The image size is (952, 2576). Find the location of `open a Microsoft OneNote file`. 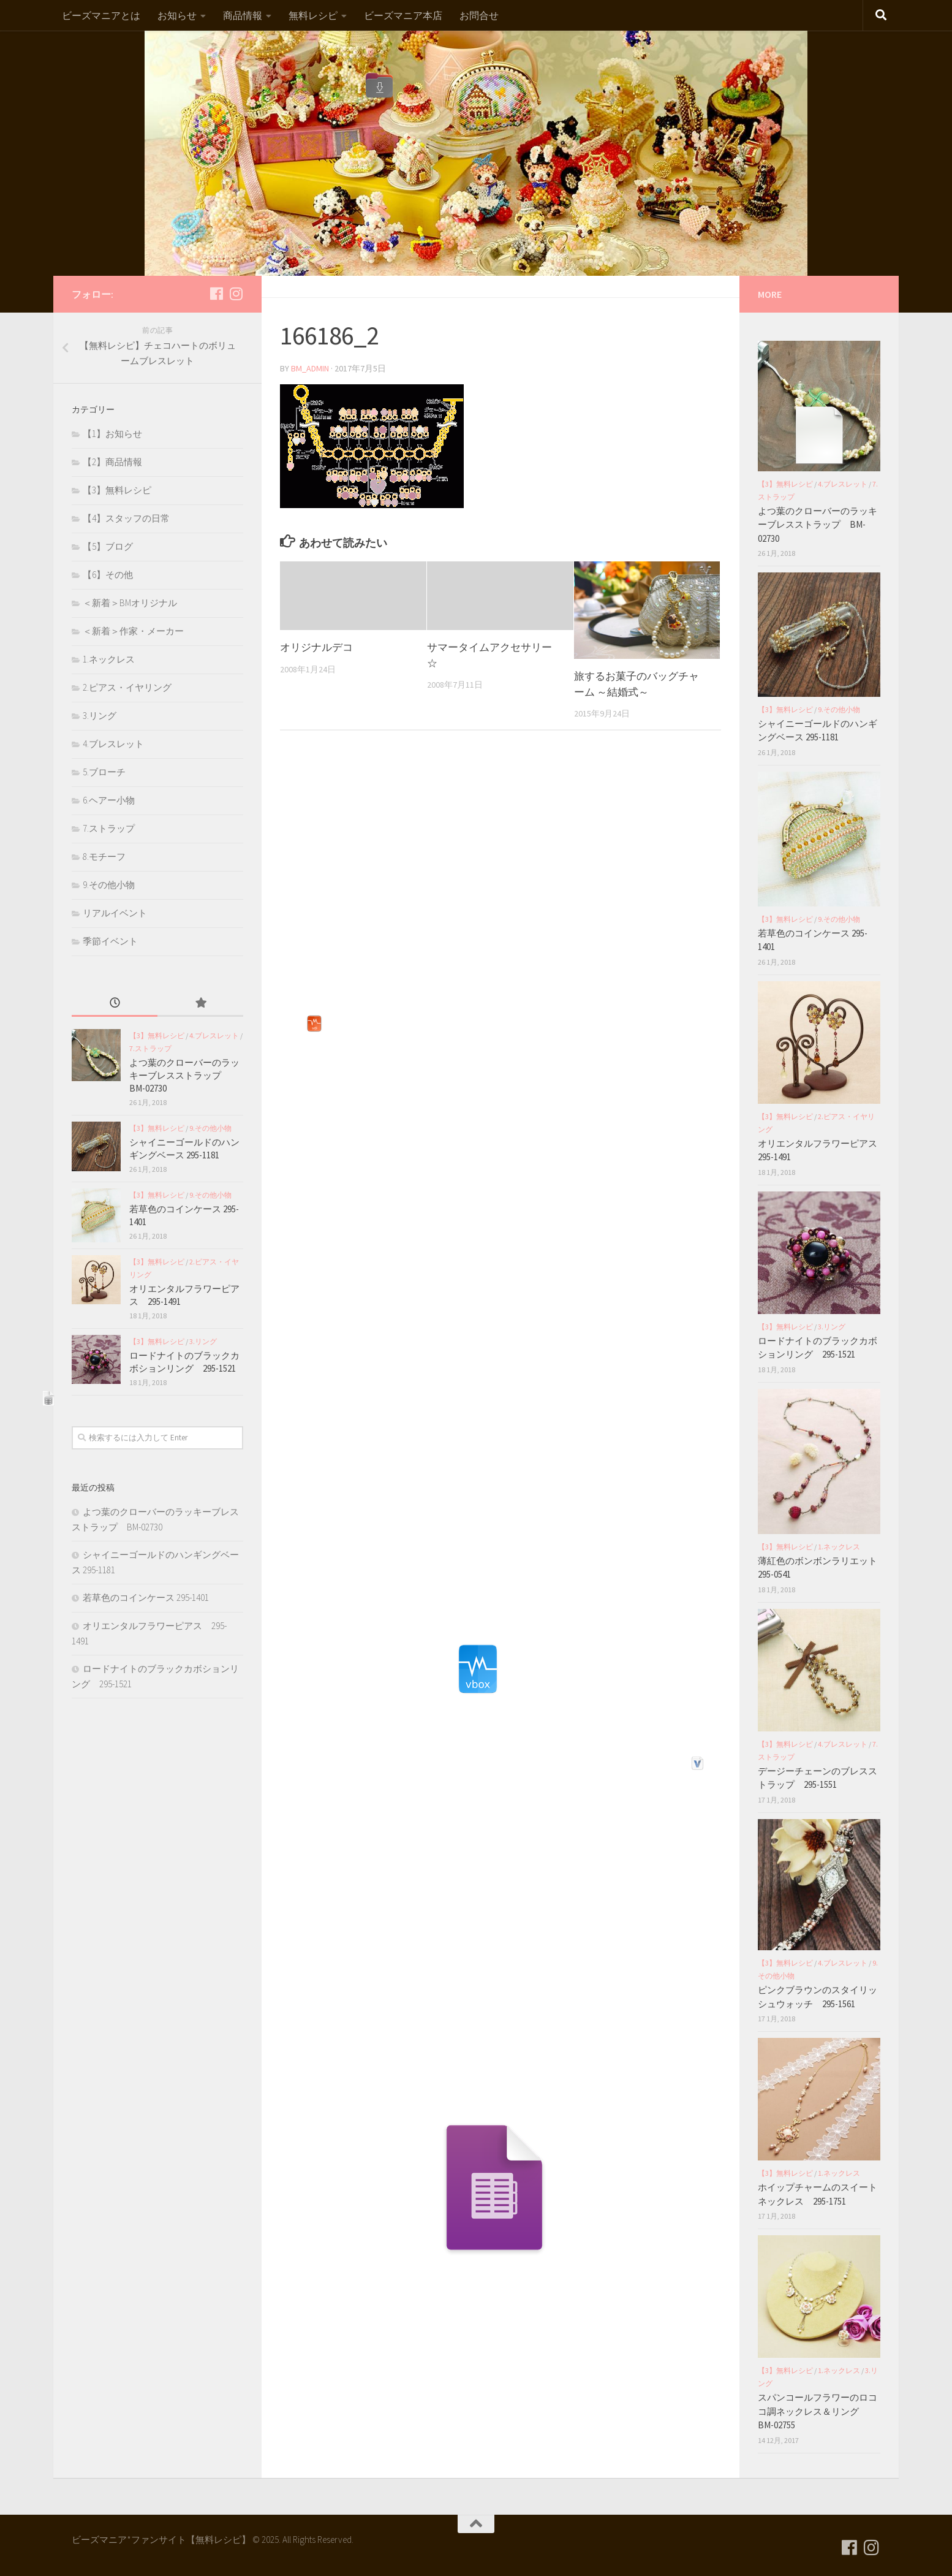

open a Microsoft OneNote file is located at coordinates (494, 2187).